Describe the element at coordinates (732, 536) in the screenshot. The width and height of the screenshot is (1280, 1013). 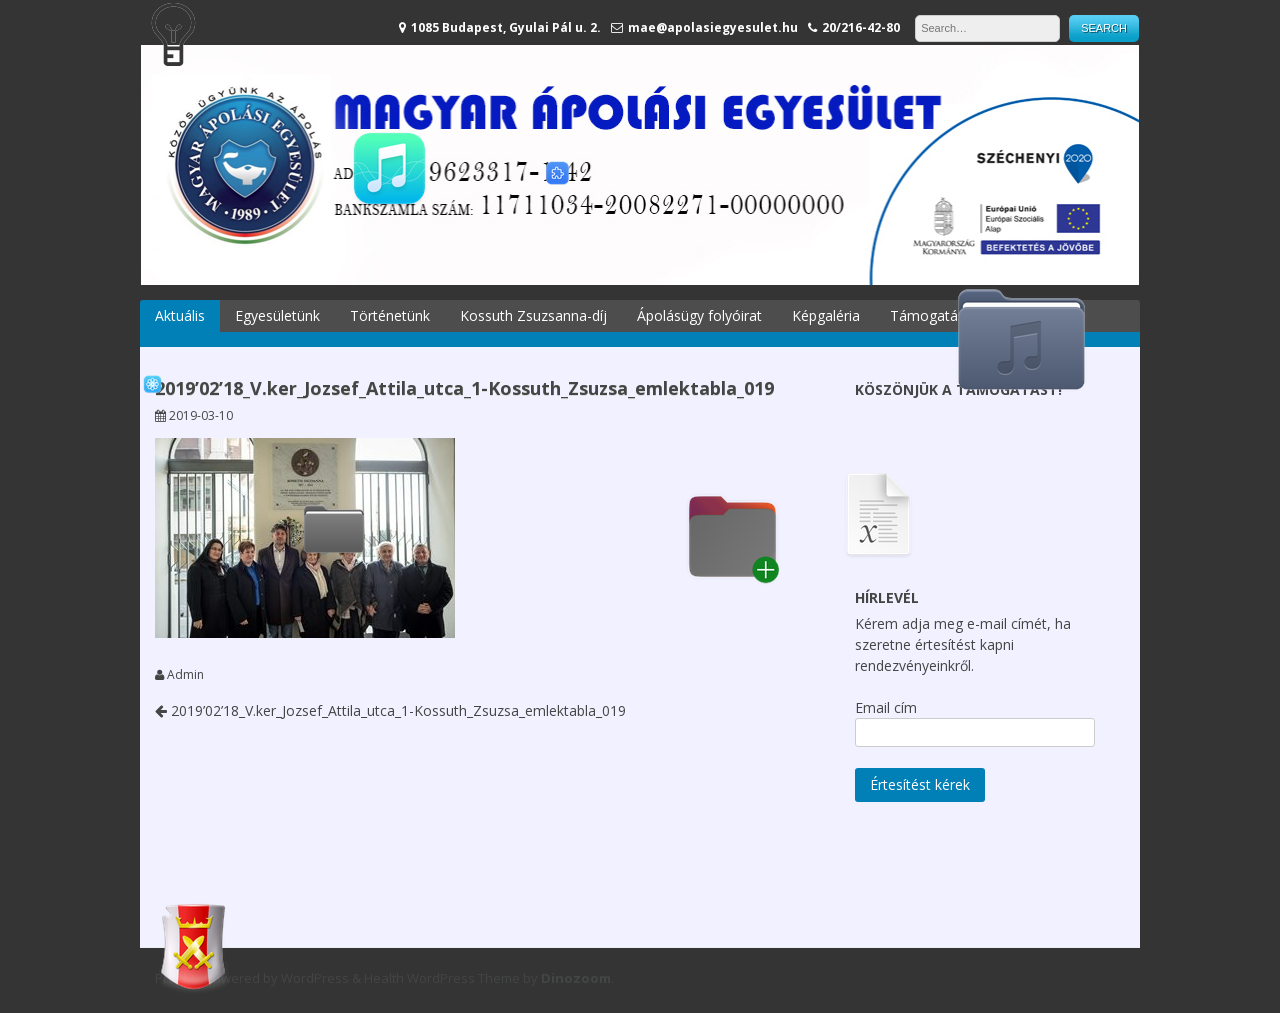
I see `create a new folder` at that location.